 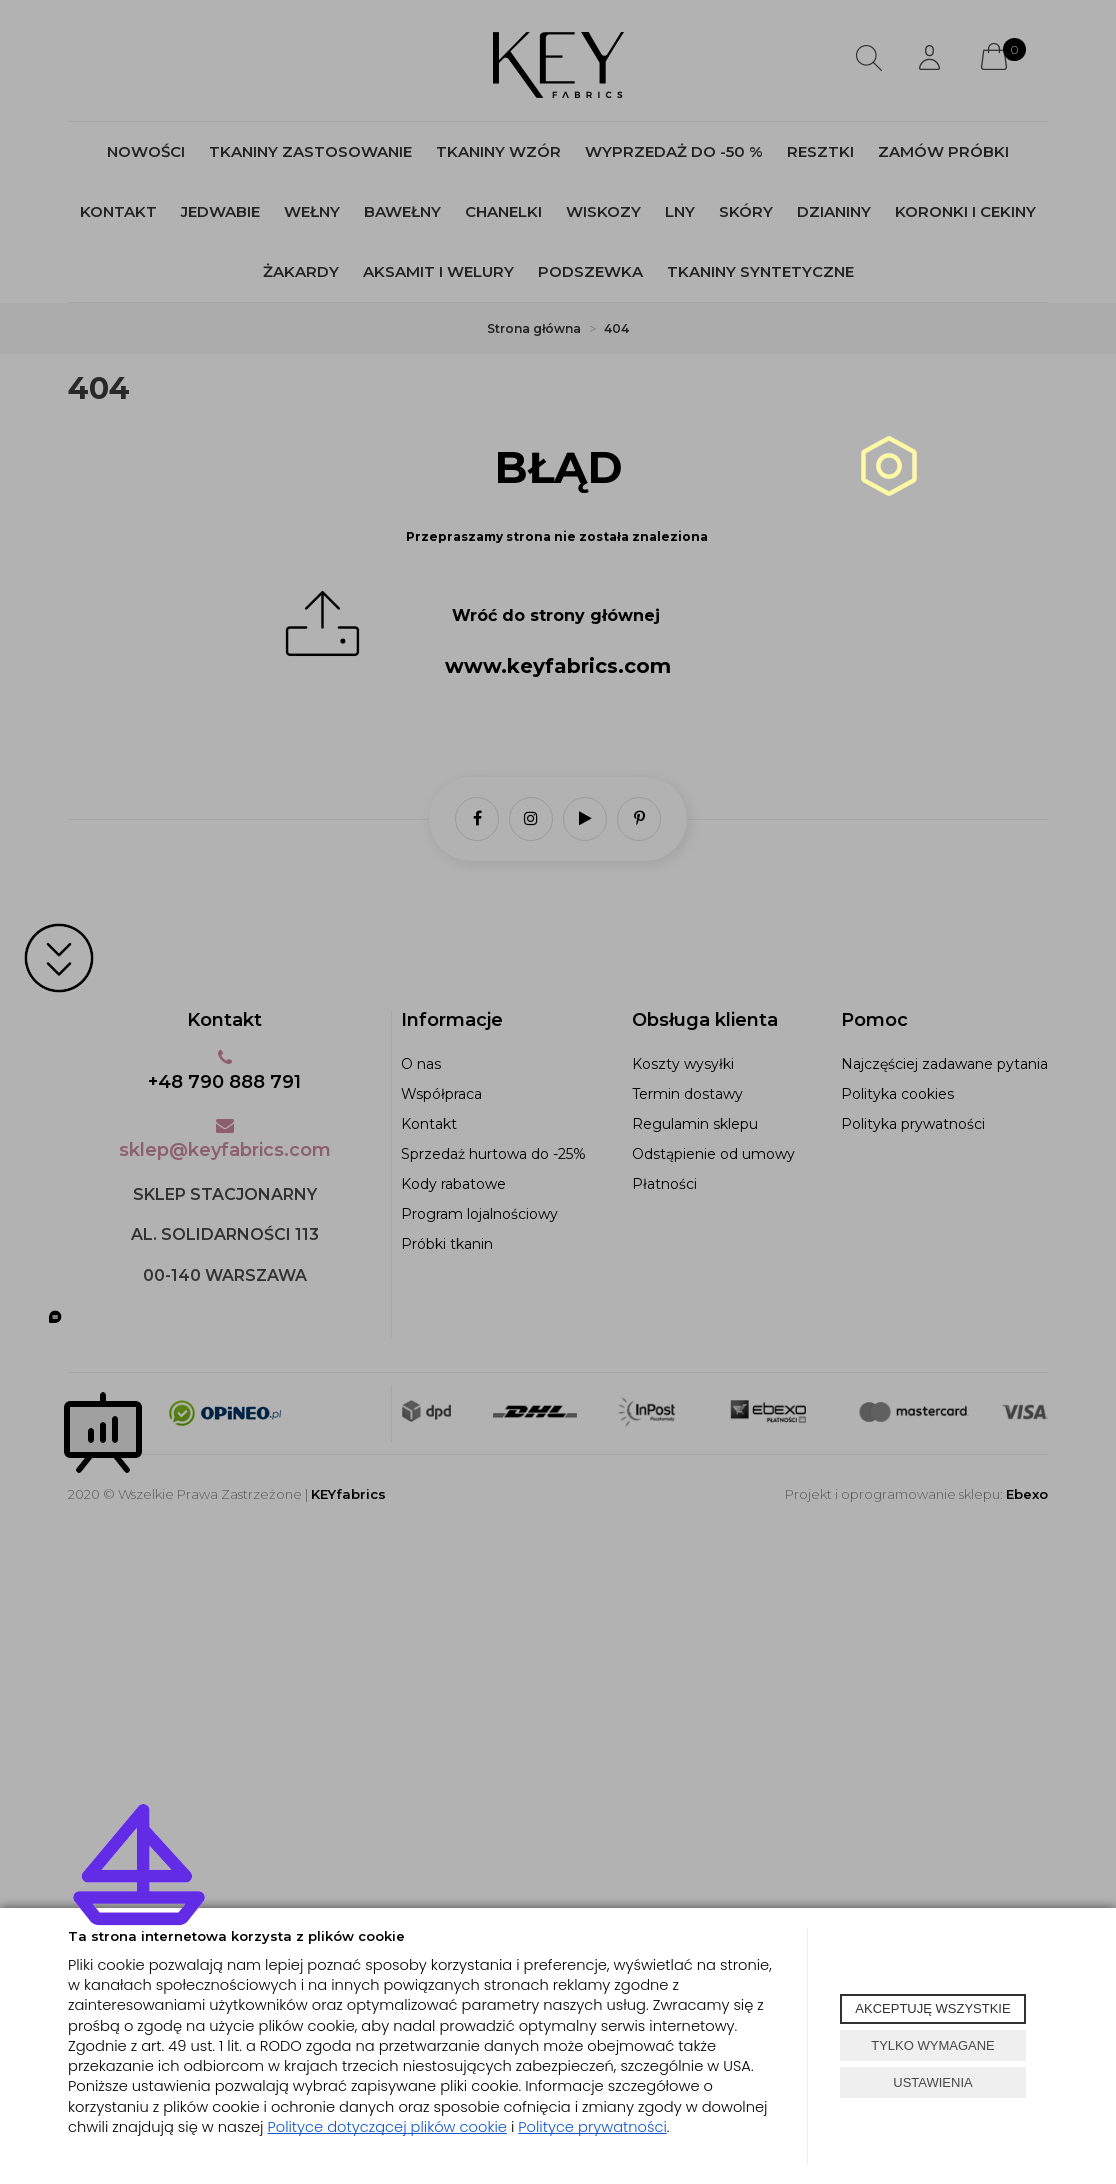 I want to click on access marine or boating features, so click(x=139, y=1872).